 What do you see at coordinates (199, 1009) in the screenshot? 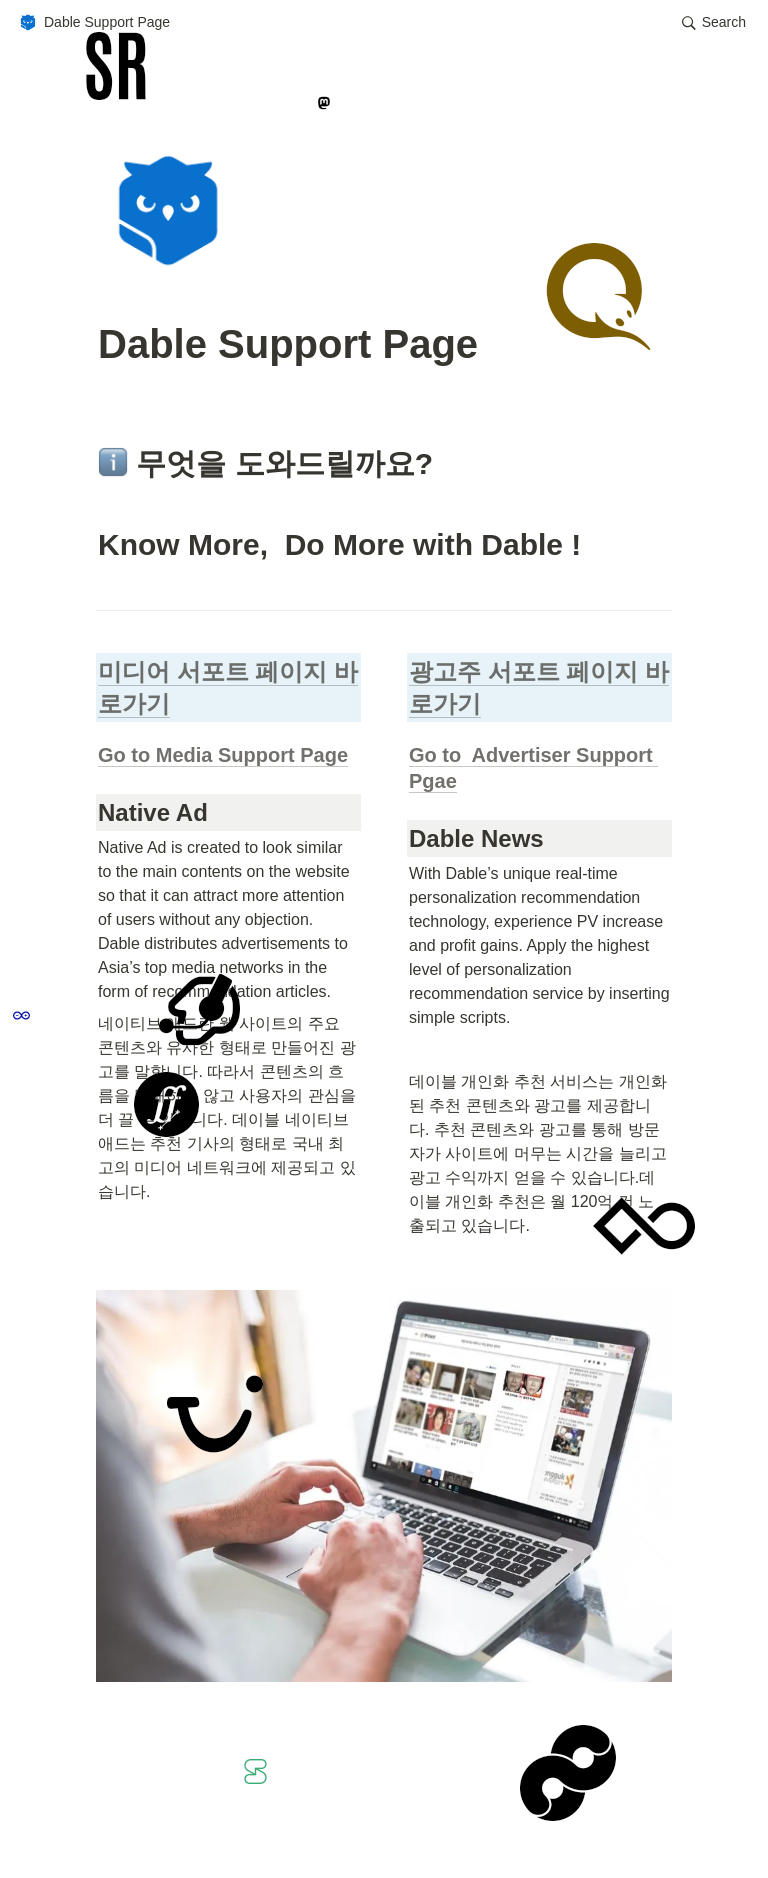
I see `open zoiper VoIP calling app` at bounding box center [199, 1009].